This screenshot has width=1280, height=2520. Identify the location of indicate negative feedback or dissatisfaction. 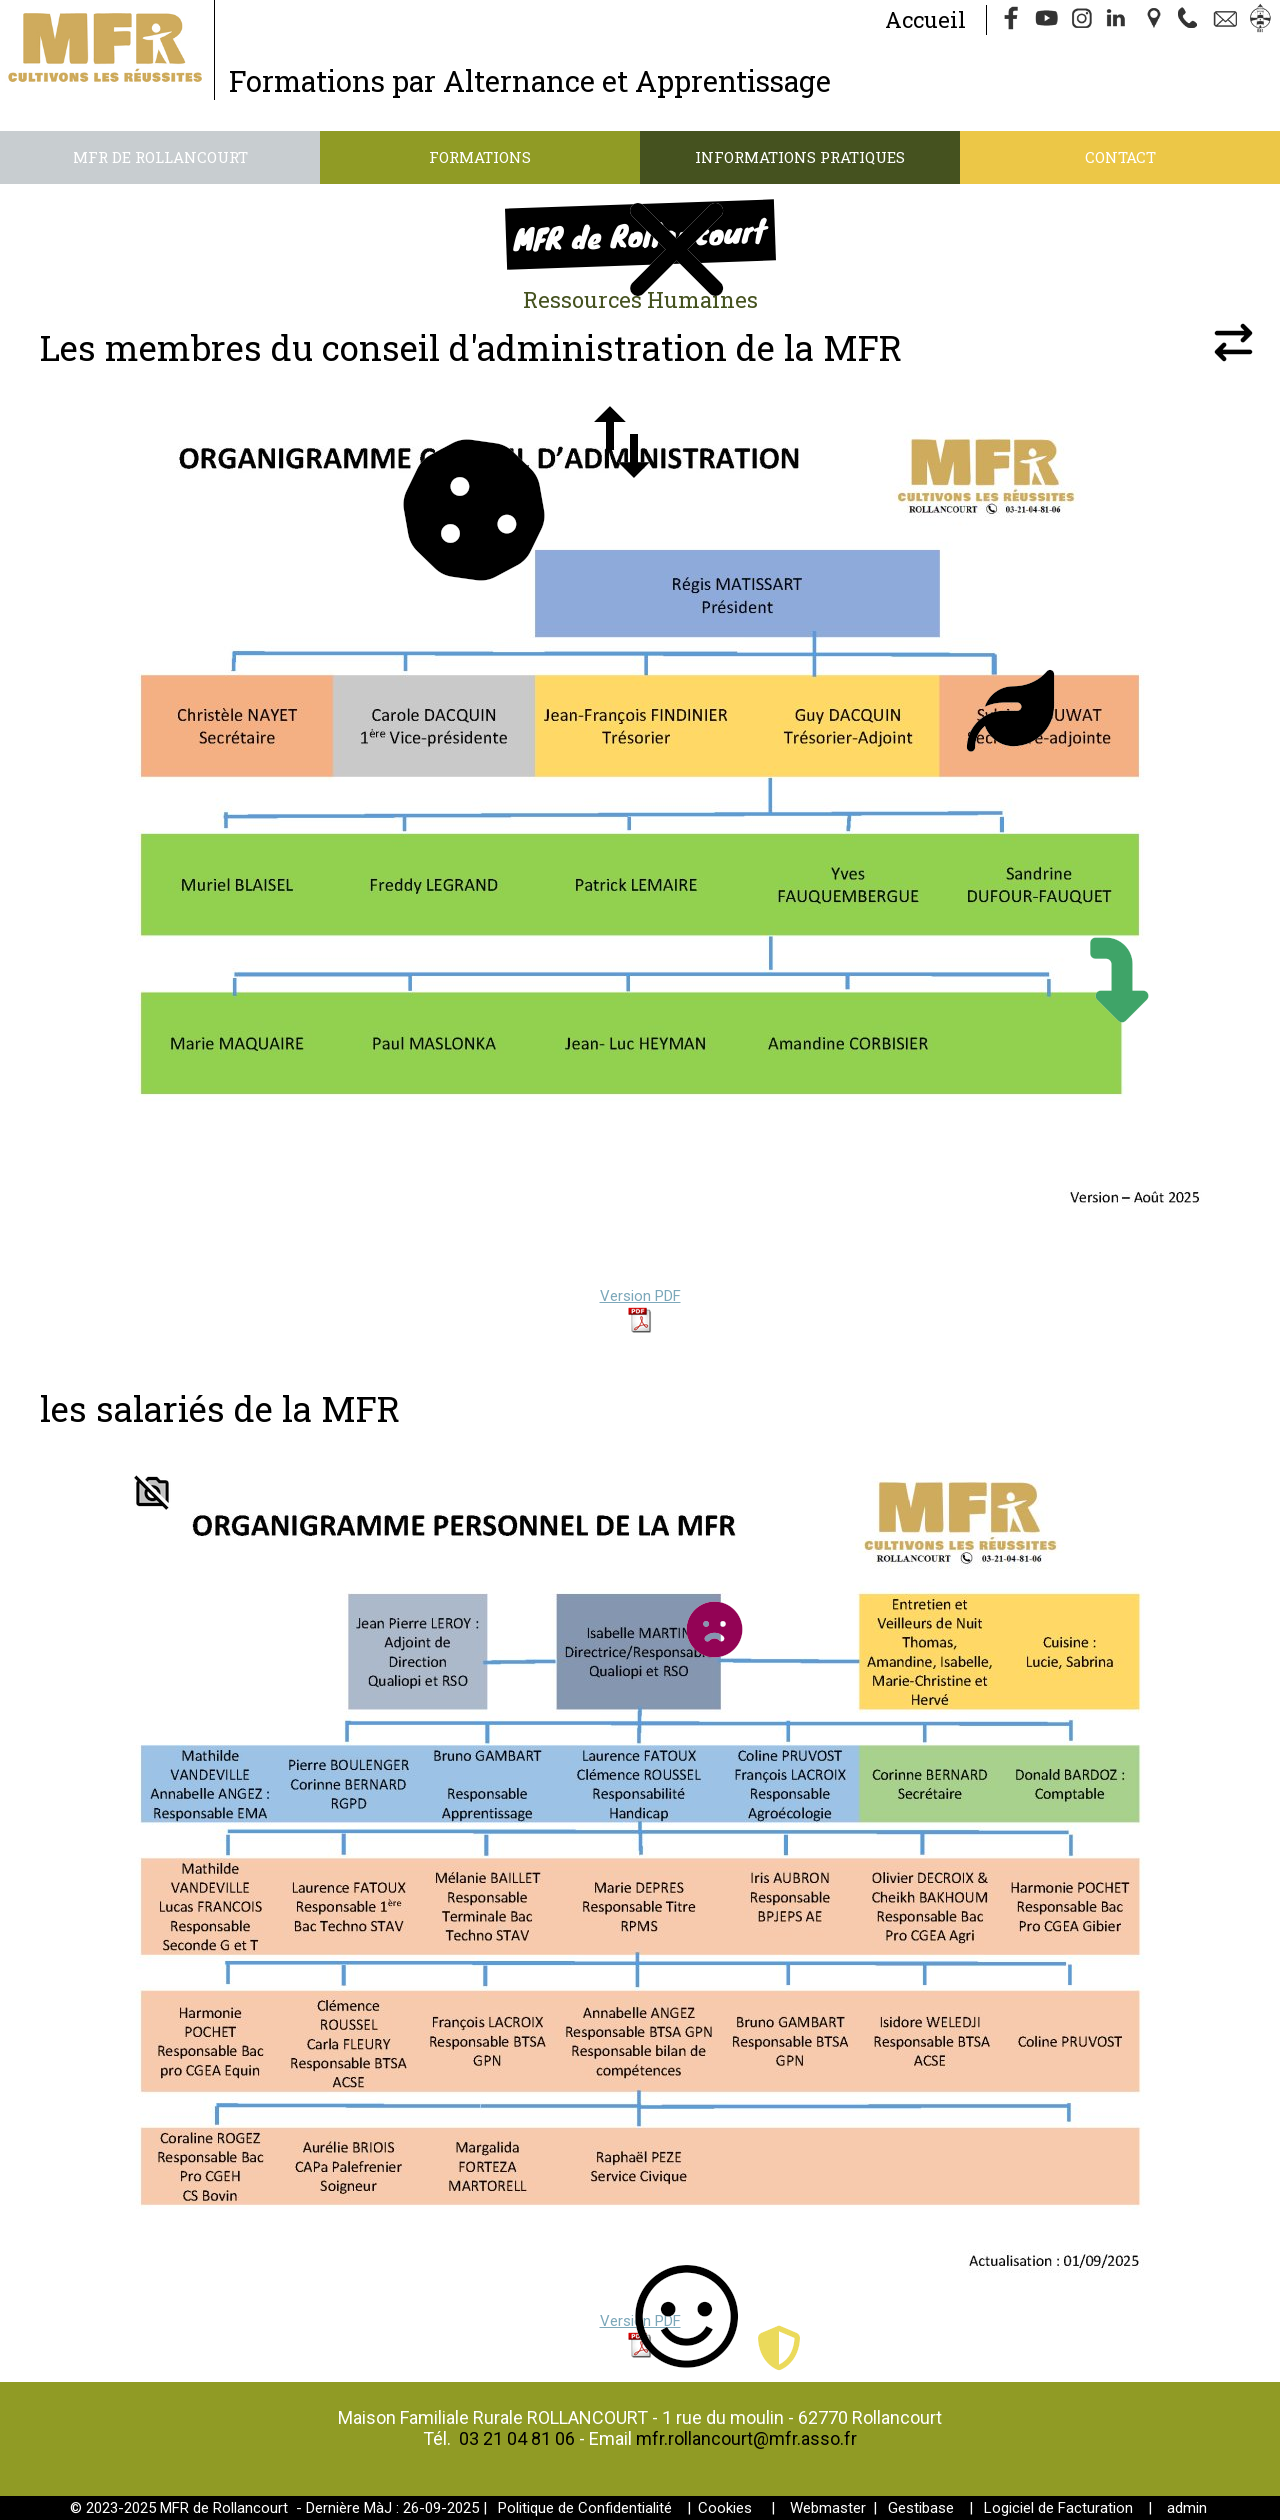
(714, 1629).